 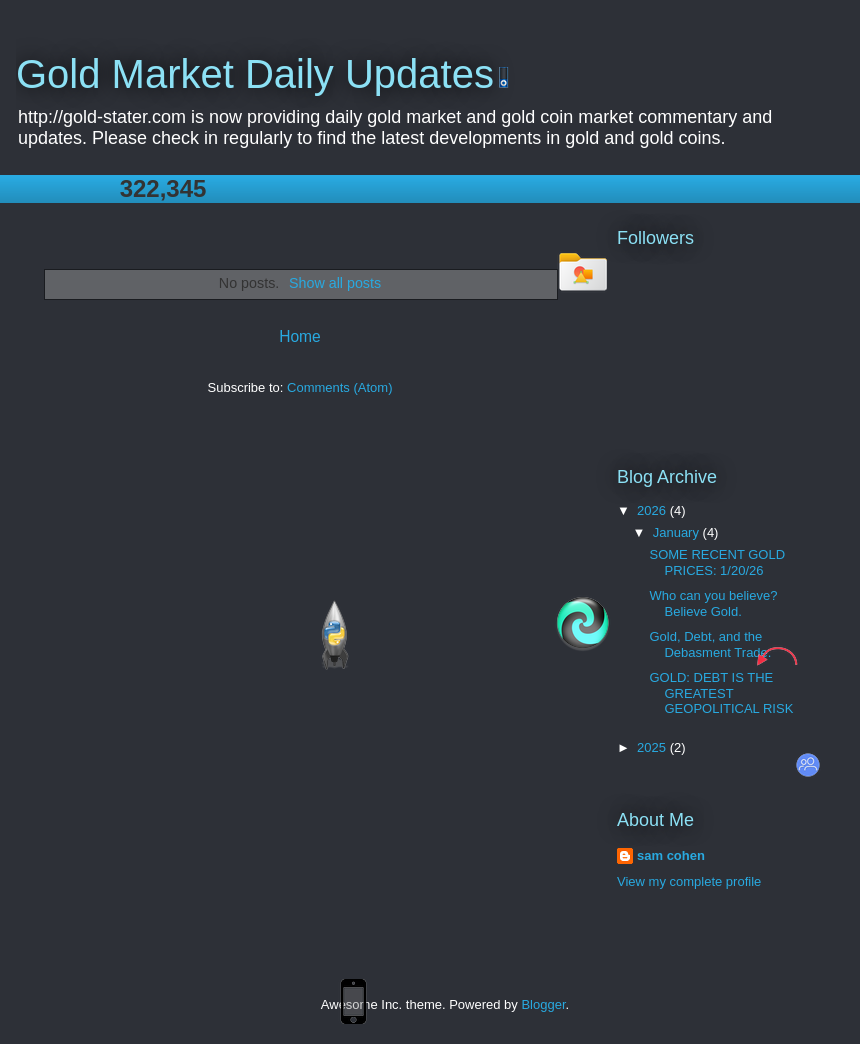 What do you see at coordinates (583, 623) in the screenshot?
I see `disk erasing or secure wipe in progress` at bounding box center [583, 623].